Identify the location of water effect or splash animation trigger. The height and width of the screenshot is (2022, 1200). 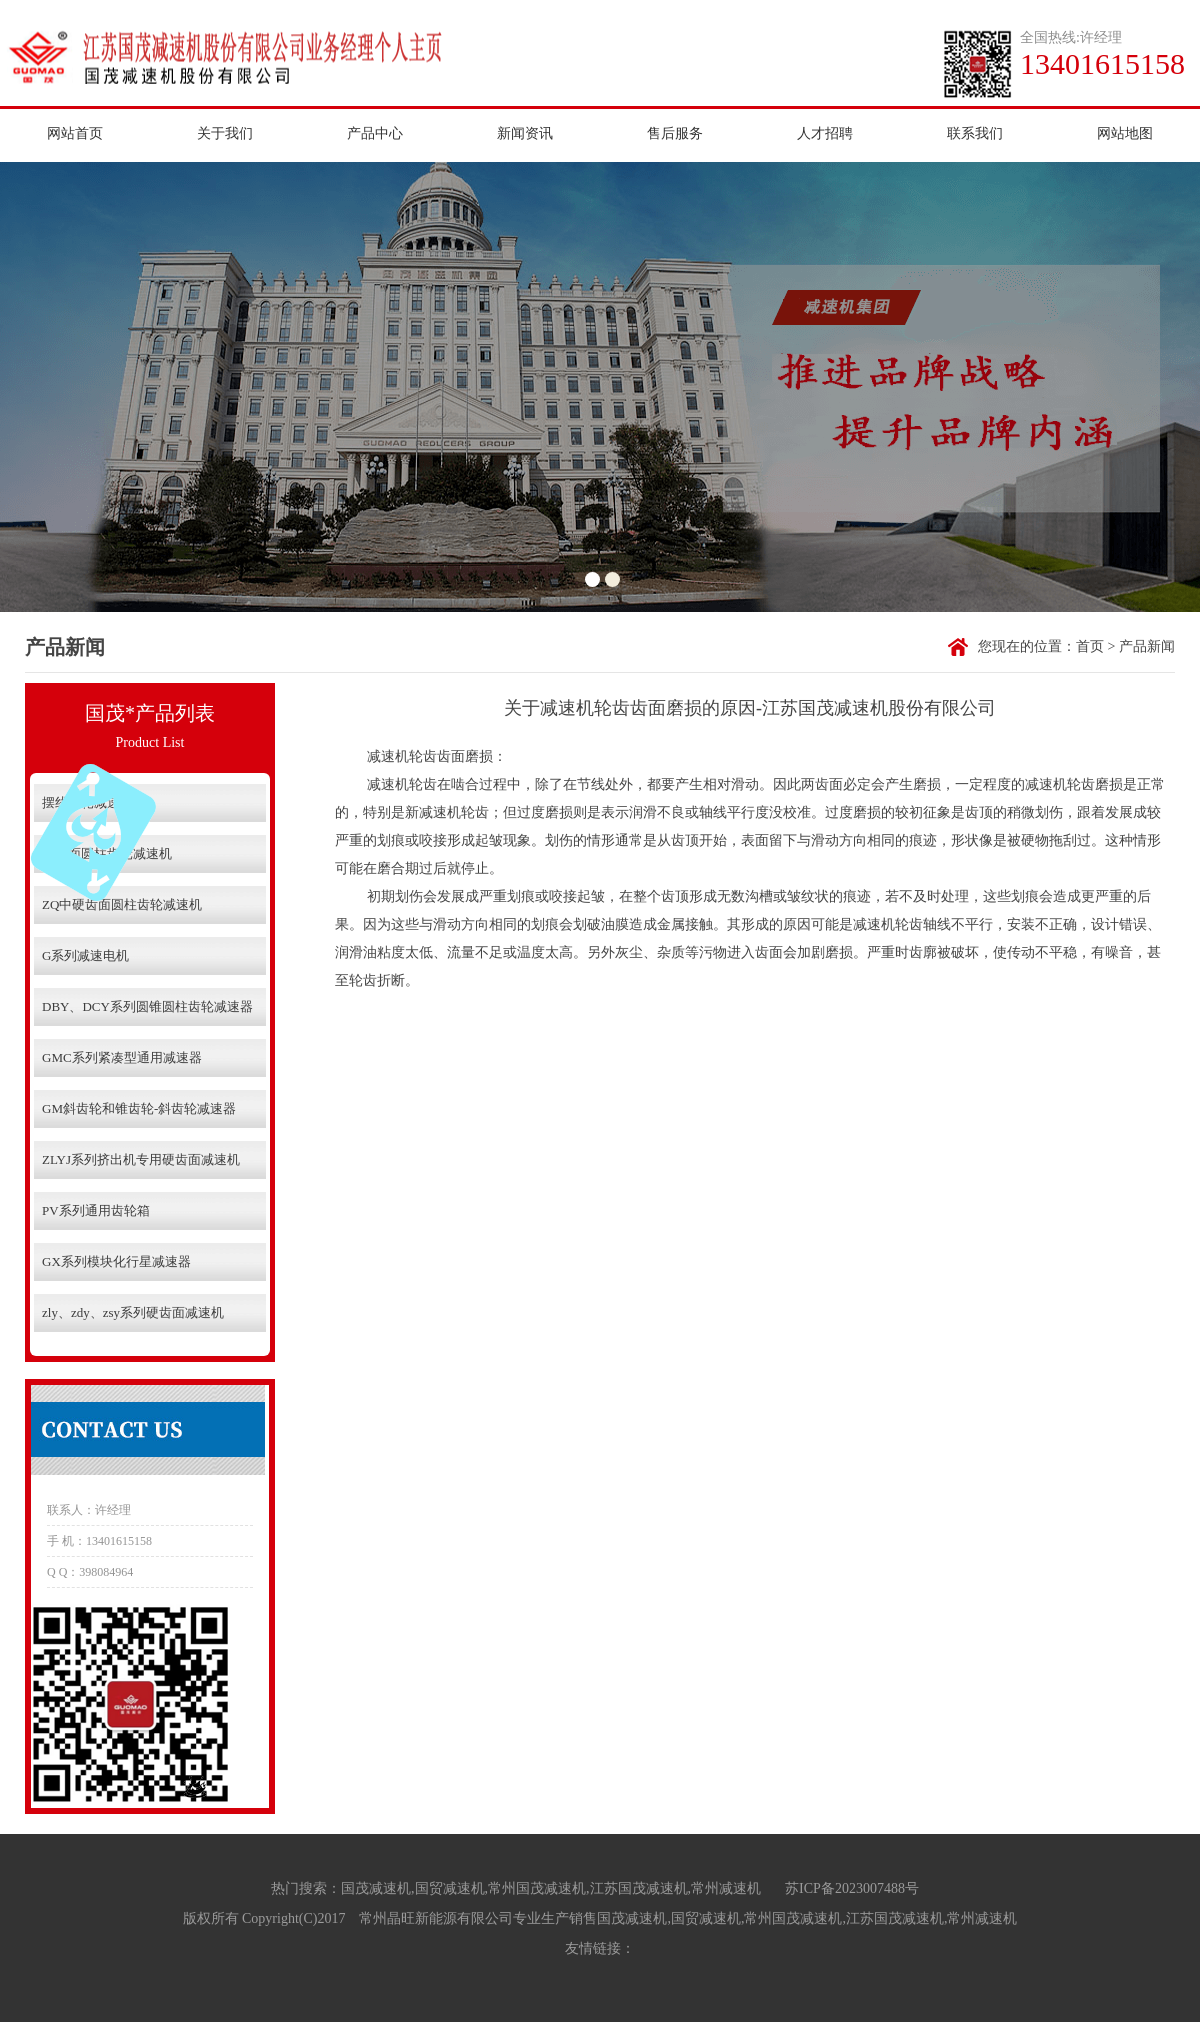
(195, 1787).